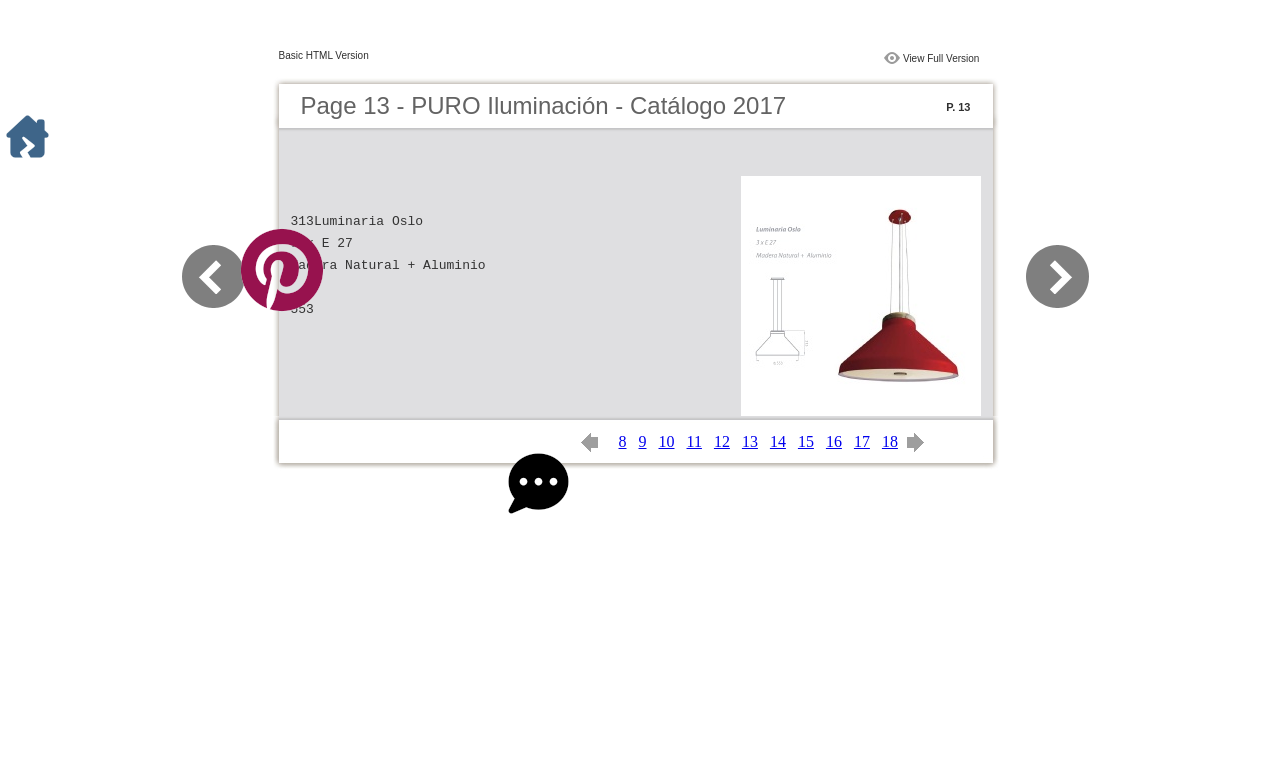  I want to click on open the Pinterest app, so click(282, 270).